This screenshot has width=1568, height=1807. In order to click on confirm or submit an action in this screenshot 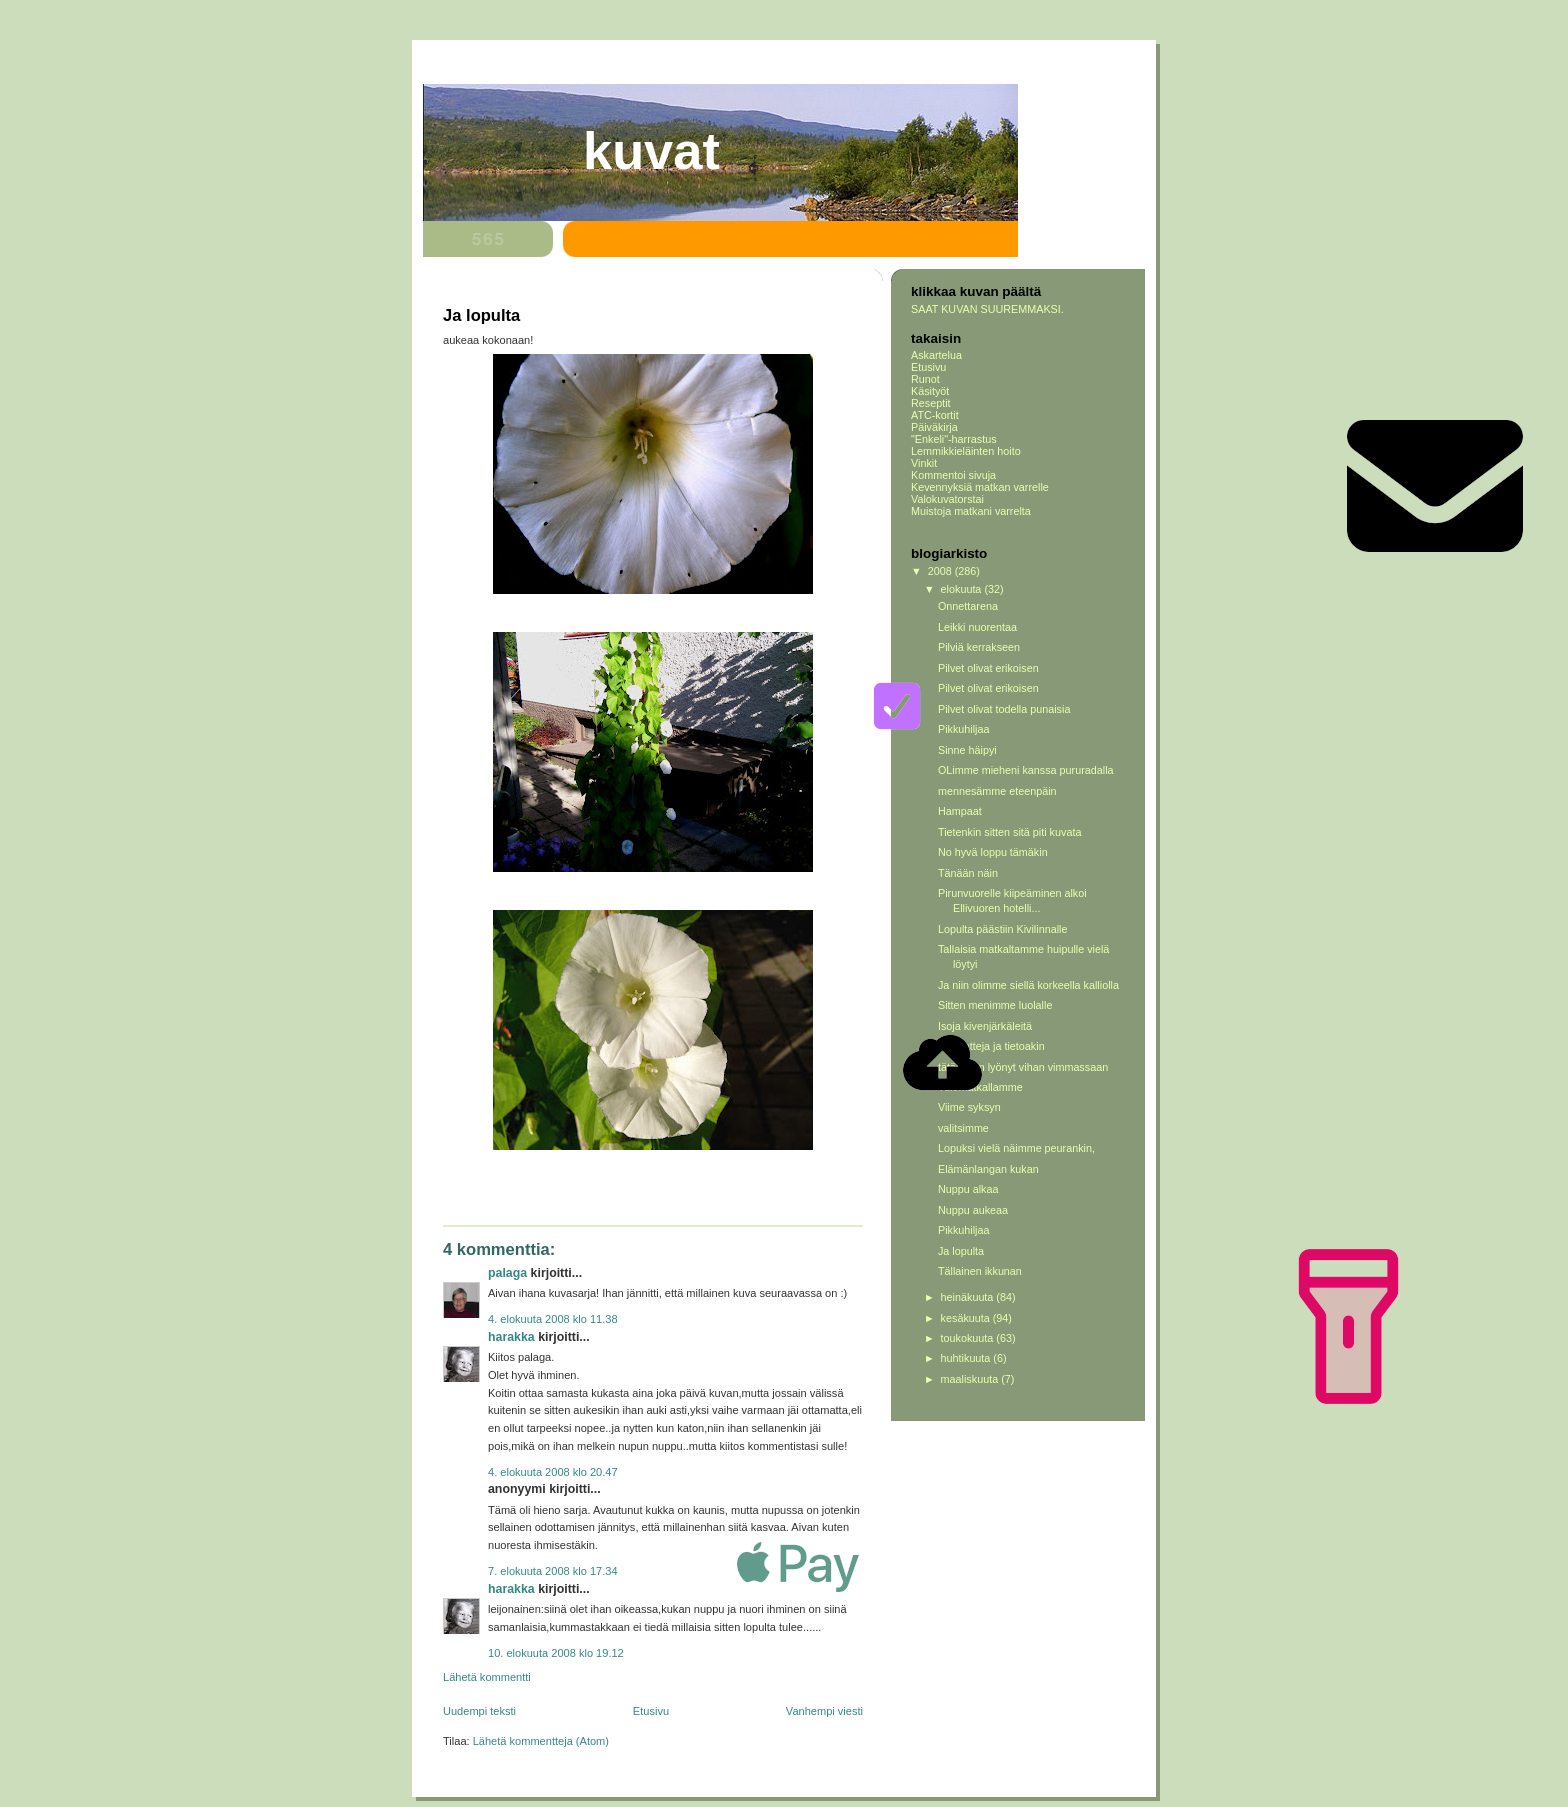, I will do `click(897, 706)`.